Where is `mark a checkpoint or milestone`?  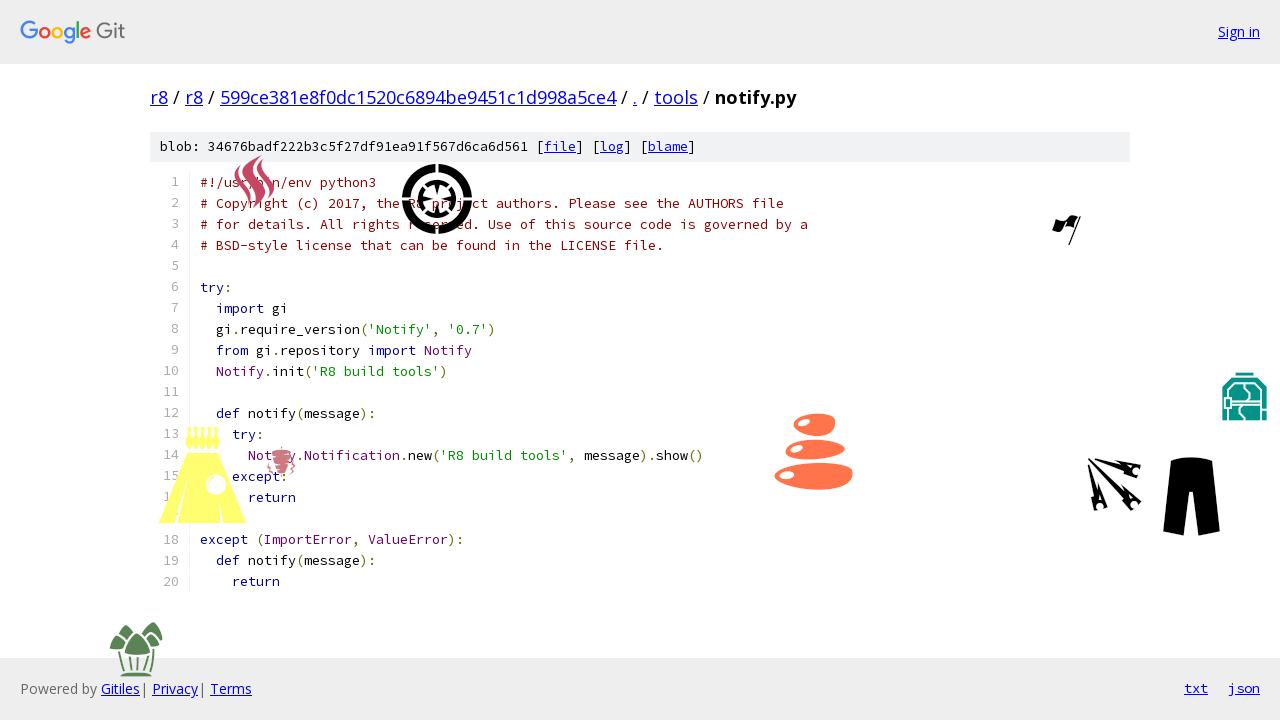 mark a checkpoint or milestone is located at coordinates (1066, 230).